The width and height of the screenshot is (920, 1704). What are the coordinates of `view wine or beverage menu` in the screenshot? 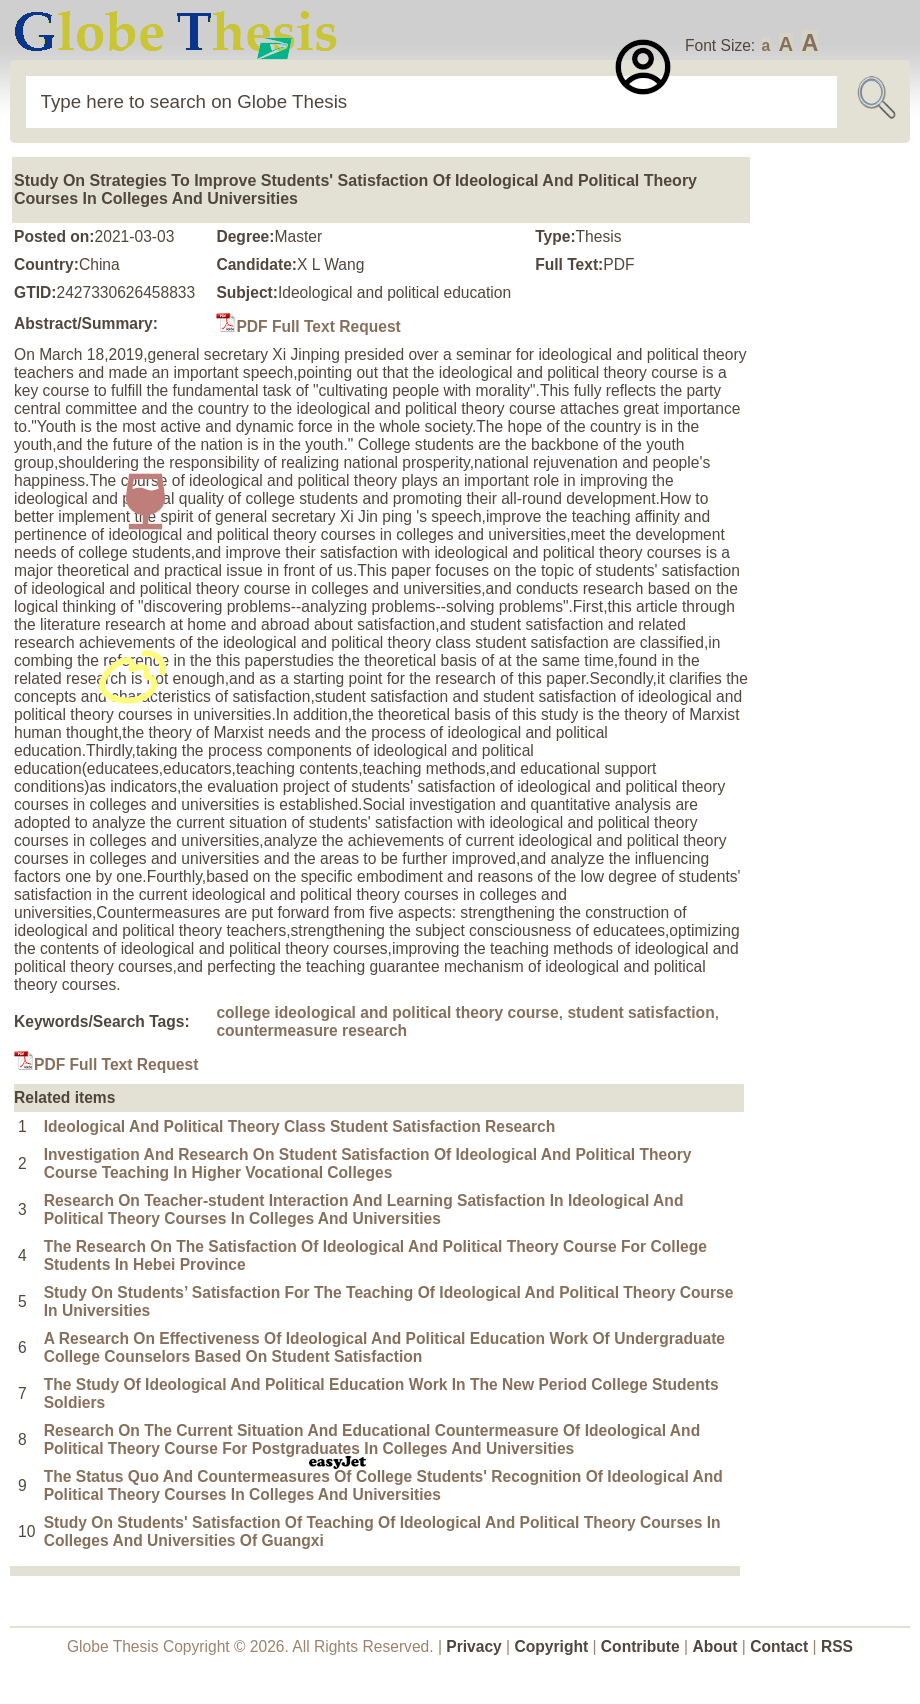 It's located at (145, 501).